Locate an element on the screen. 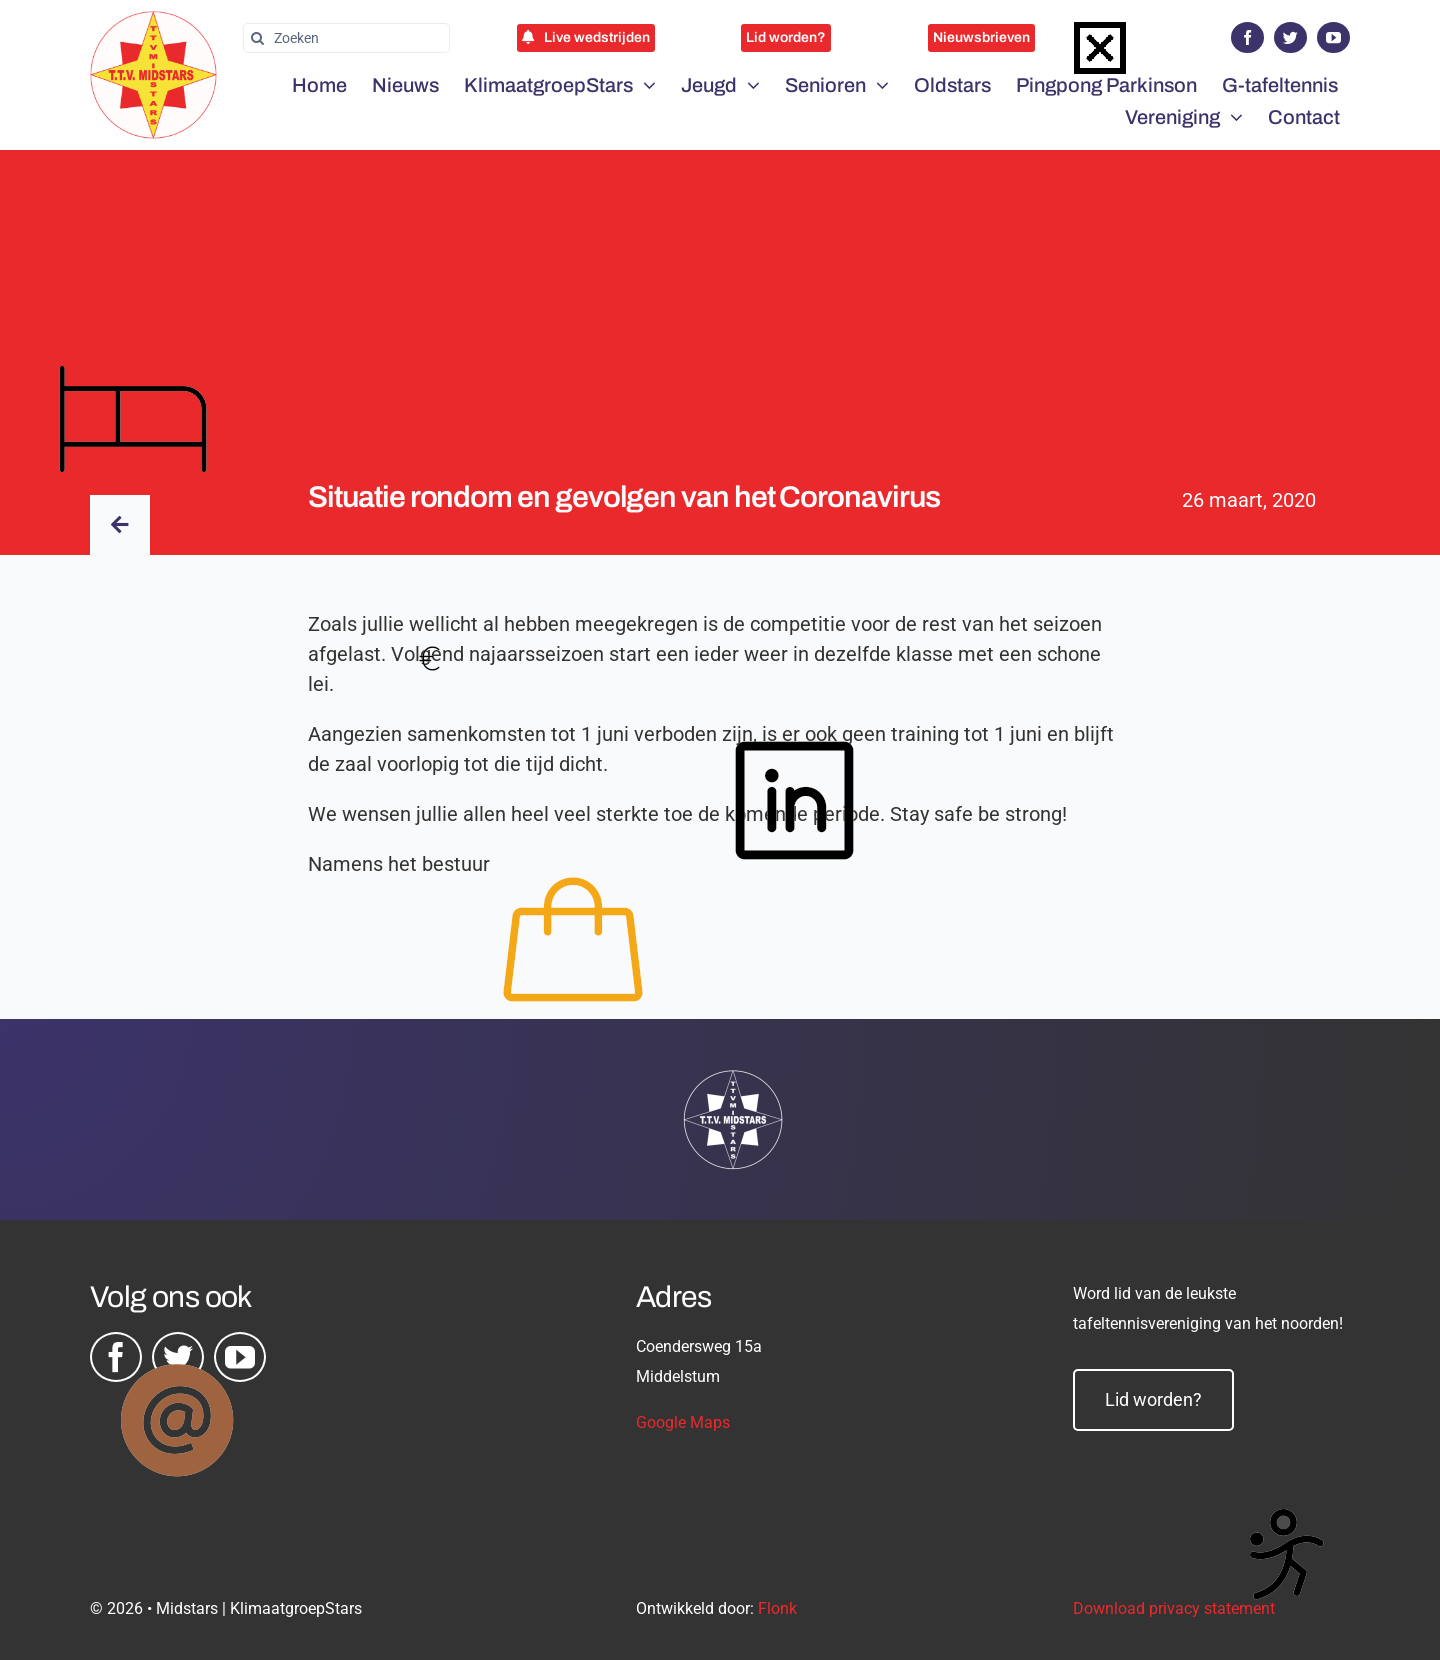  open LinkedIn profile or page is located at coordinates (794, 800).